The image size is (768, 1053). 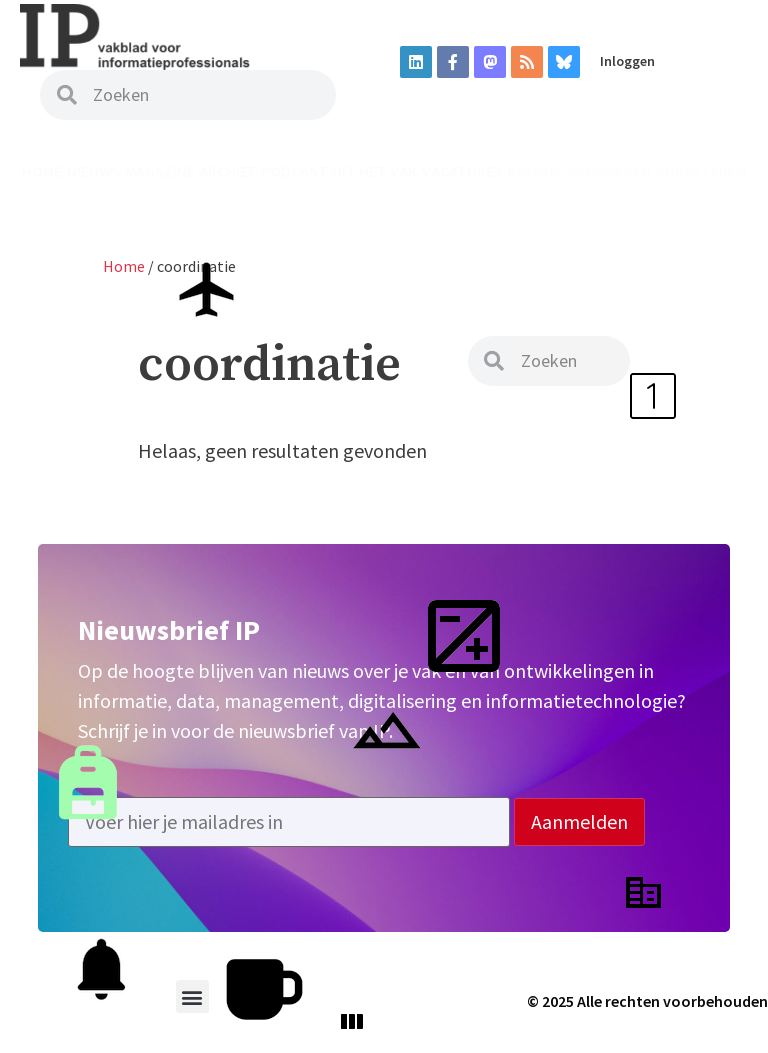 What do you see at coordinates (264, 989) in the screenshot?
I see `access coffee break or break time features` at bounding box center [264, 989].